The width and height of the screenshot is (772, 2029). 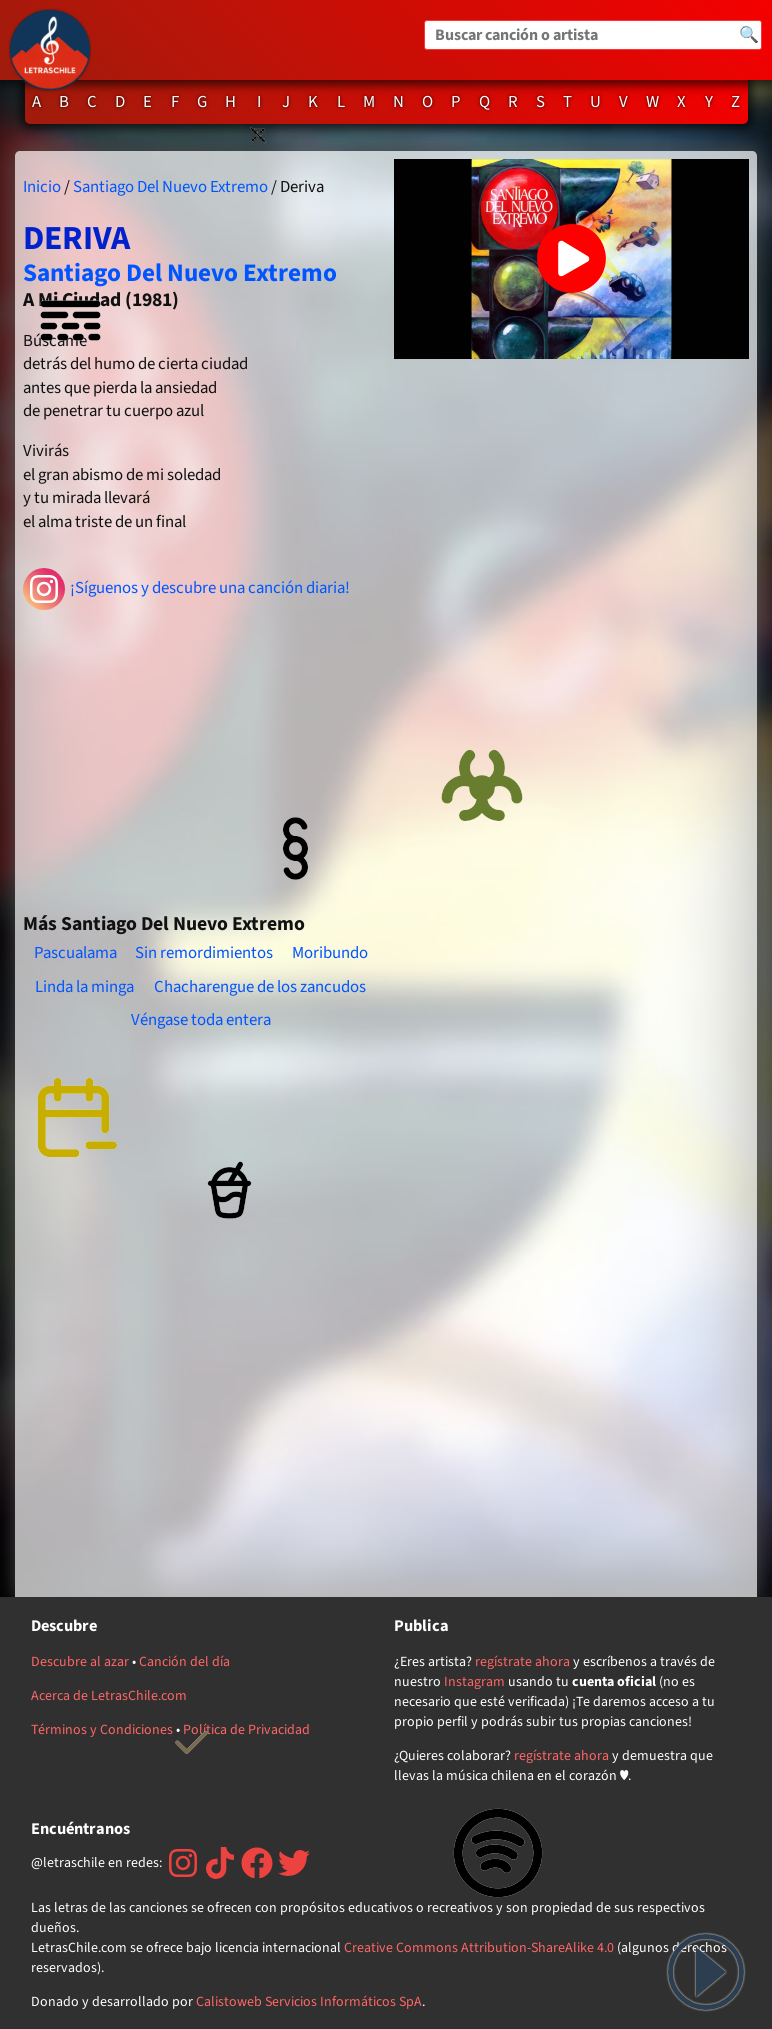 What do you see at coordinates (190, 1742) in the screenshot?
I see `confirm or submit an action` at bounding box center [190, 1742].